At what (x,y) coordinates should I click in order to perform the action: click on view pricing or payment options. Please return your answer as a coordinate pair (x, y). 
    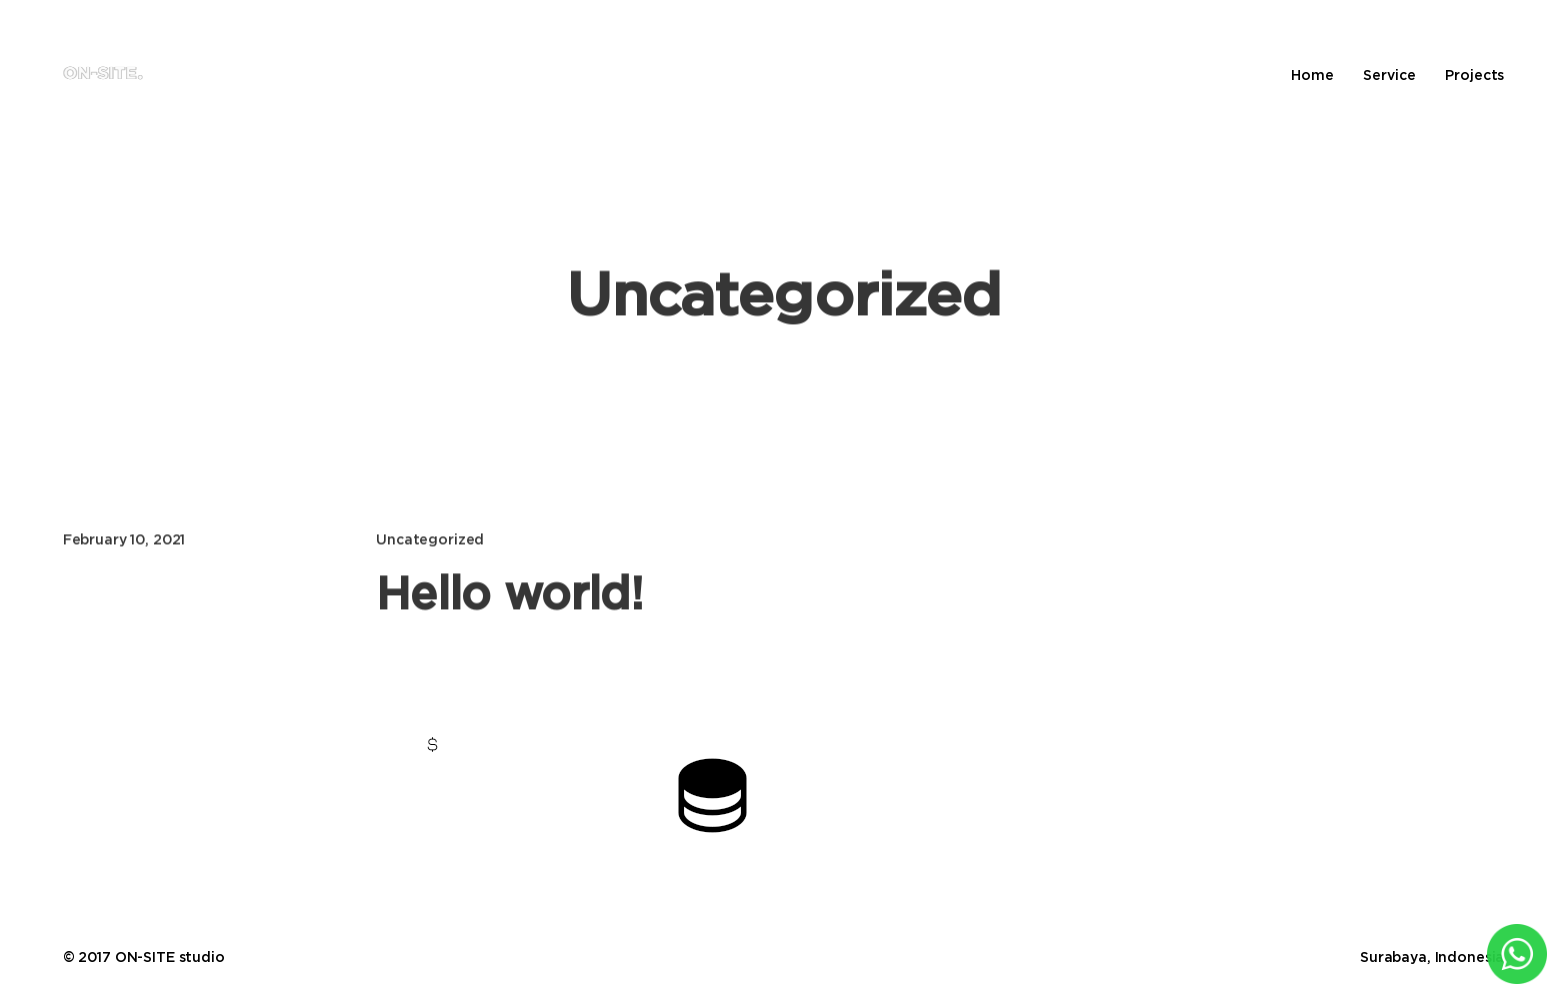
    Looking at the image, I should click on (432, 744).